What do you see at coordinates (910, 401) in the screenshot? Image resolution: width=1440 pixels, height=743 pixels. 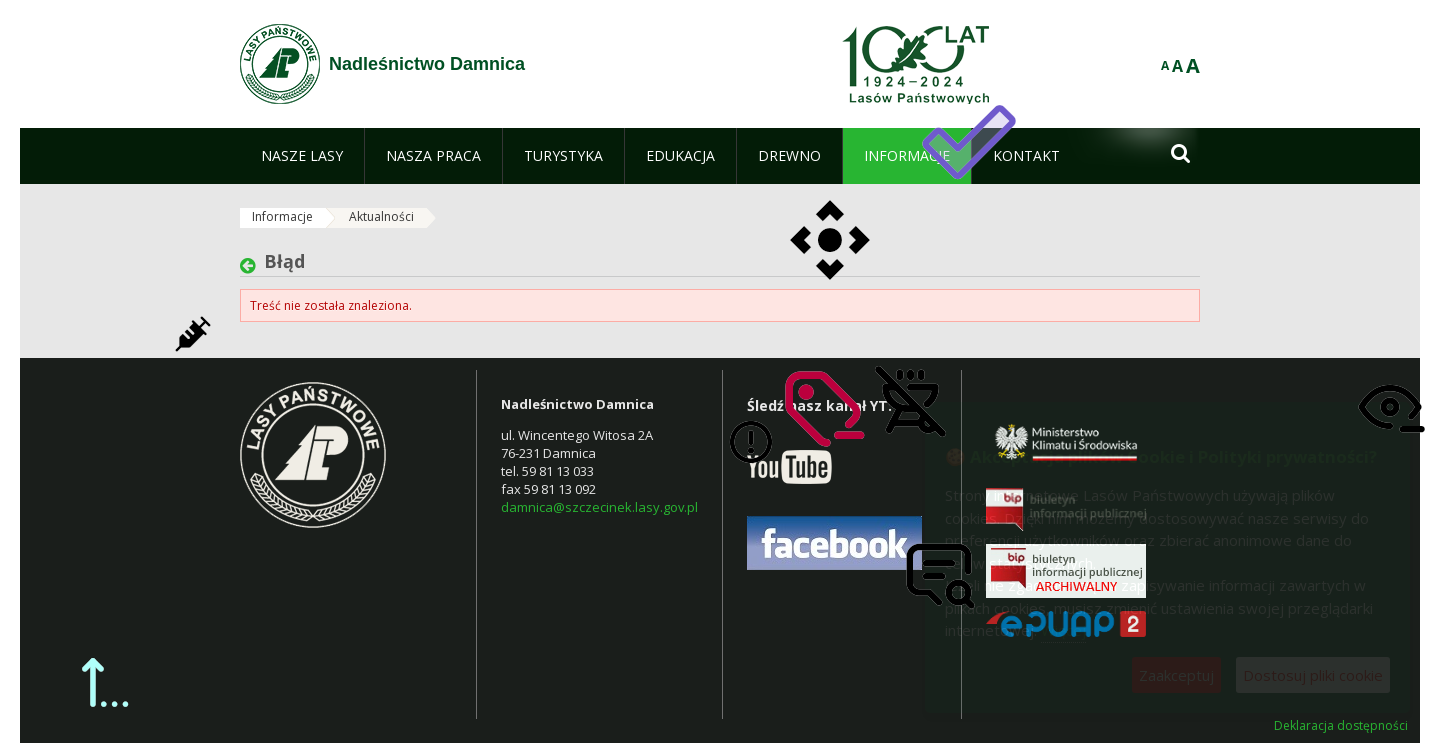 I see `grilling or barbecue feature disabled` at bounding box center [910, 401].